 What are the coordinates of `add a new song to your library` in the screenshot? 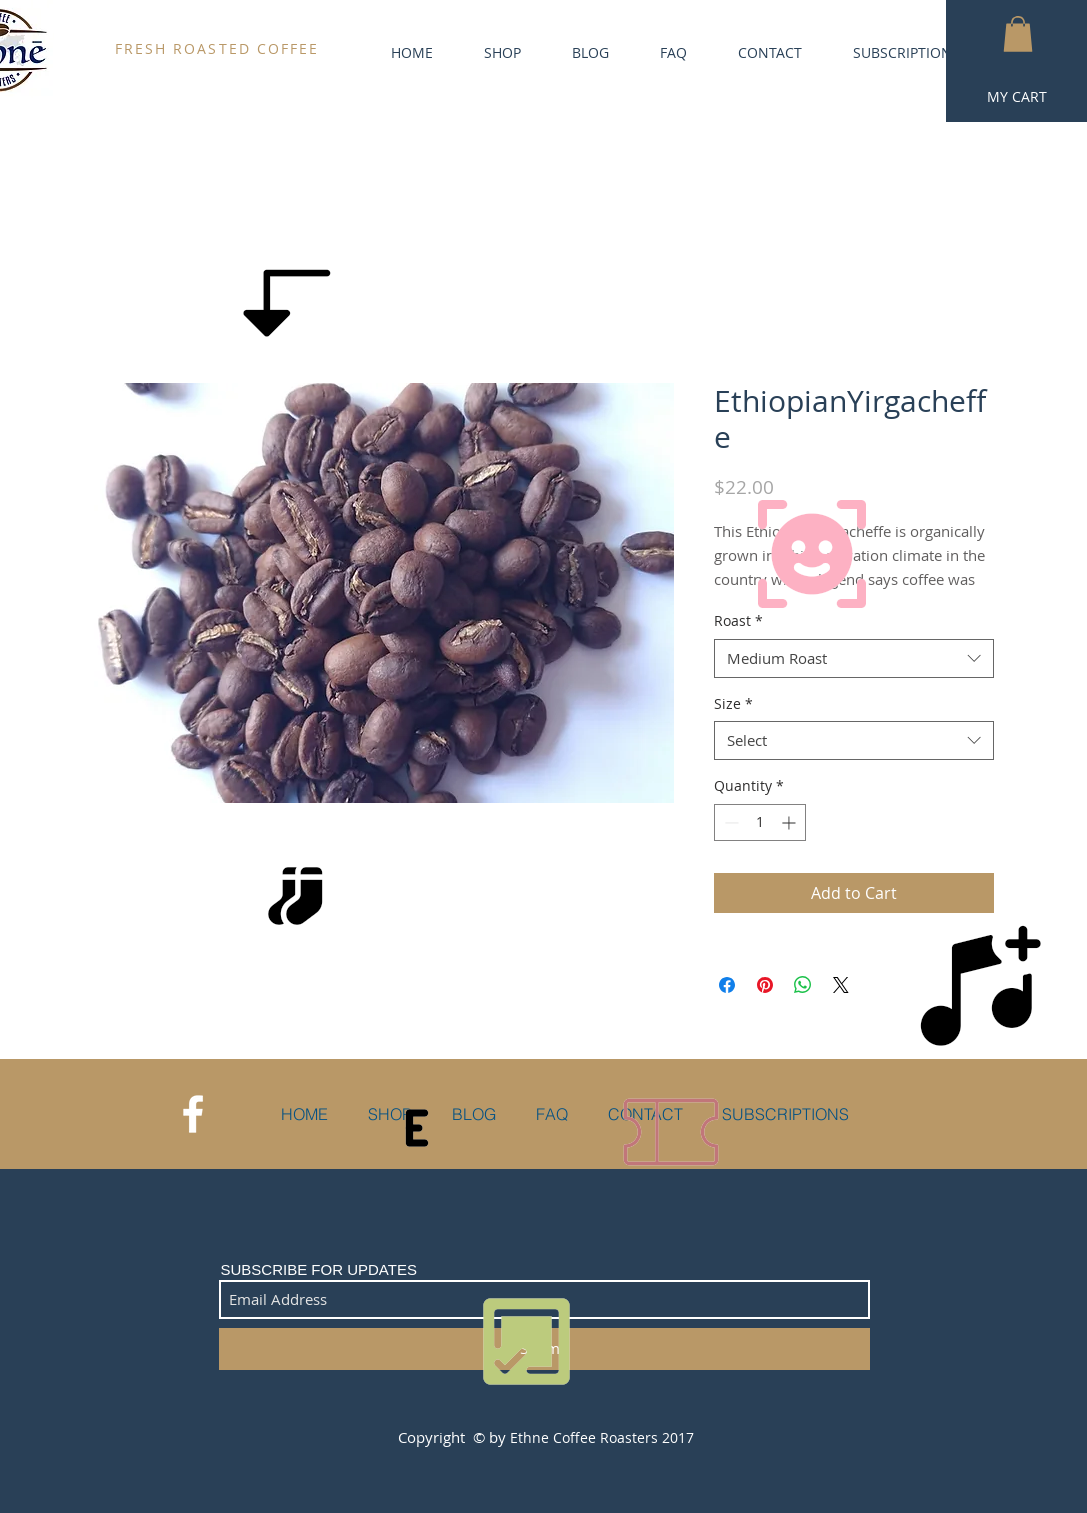 It's located at (983, 988).